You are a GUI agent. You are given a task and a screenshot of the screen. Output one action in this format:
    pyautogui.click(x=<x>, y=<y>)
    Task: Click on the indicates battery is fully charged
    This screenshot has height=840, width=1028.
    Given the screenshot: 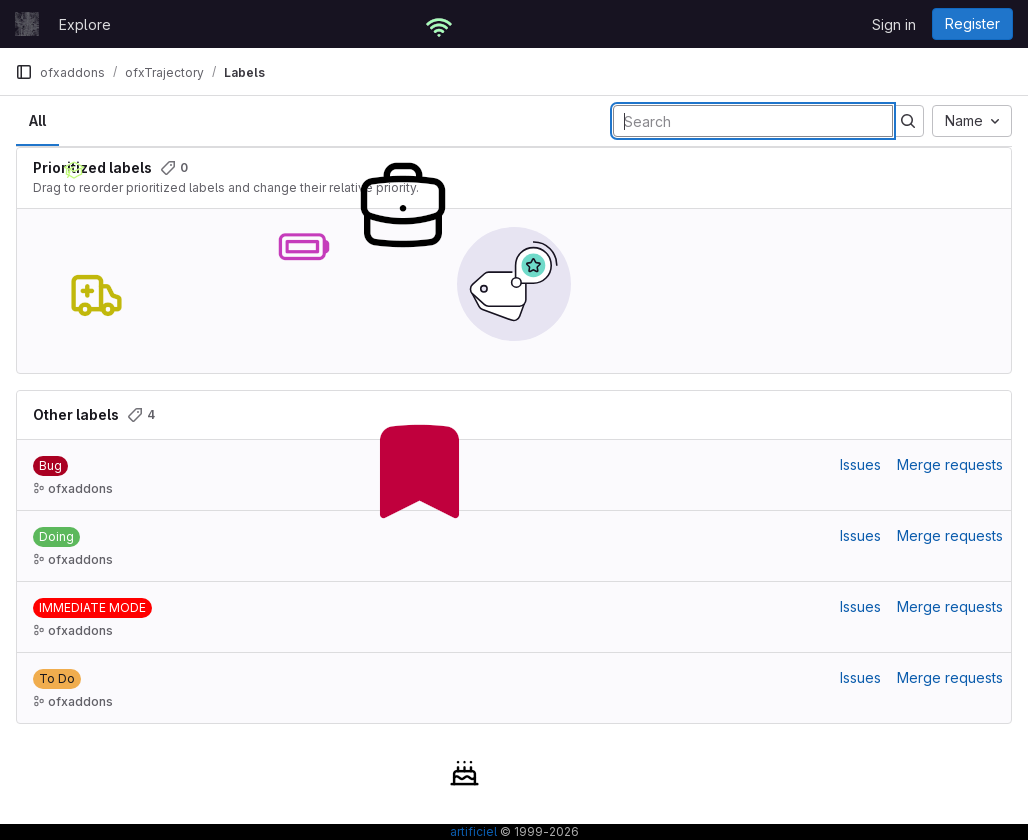 What is the action you would take?
    pyautogui.click(x=304, y=245)
    